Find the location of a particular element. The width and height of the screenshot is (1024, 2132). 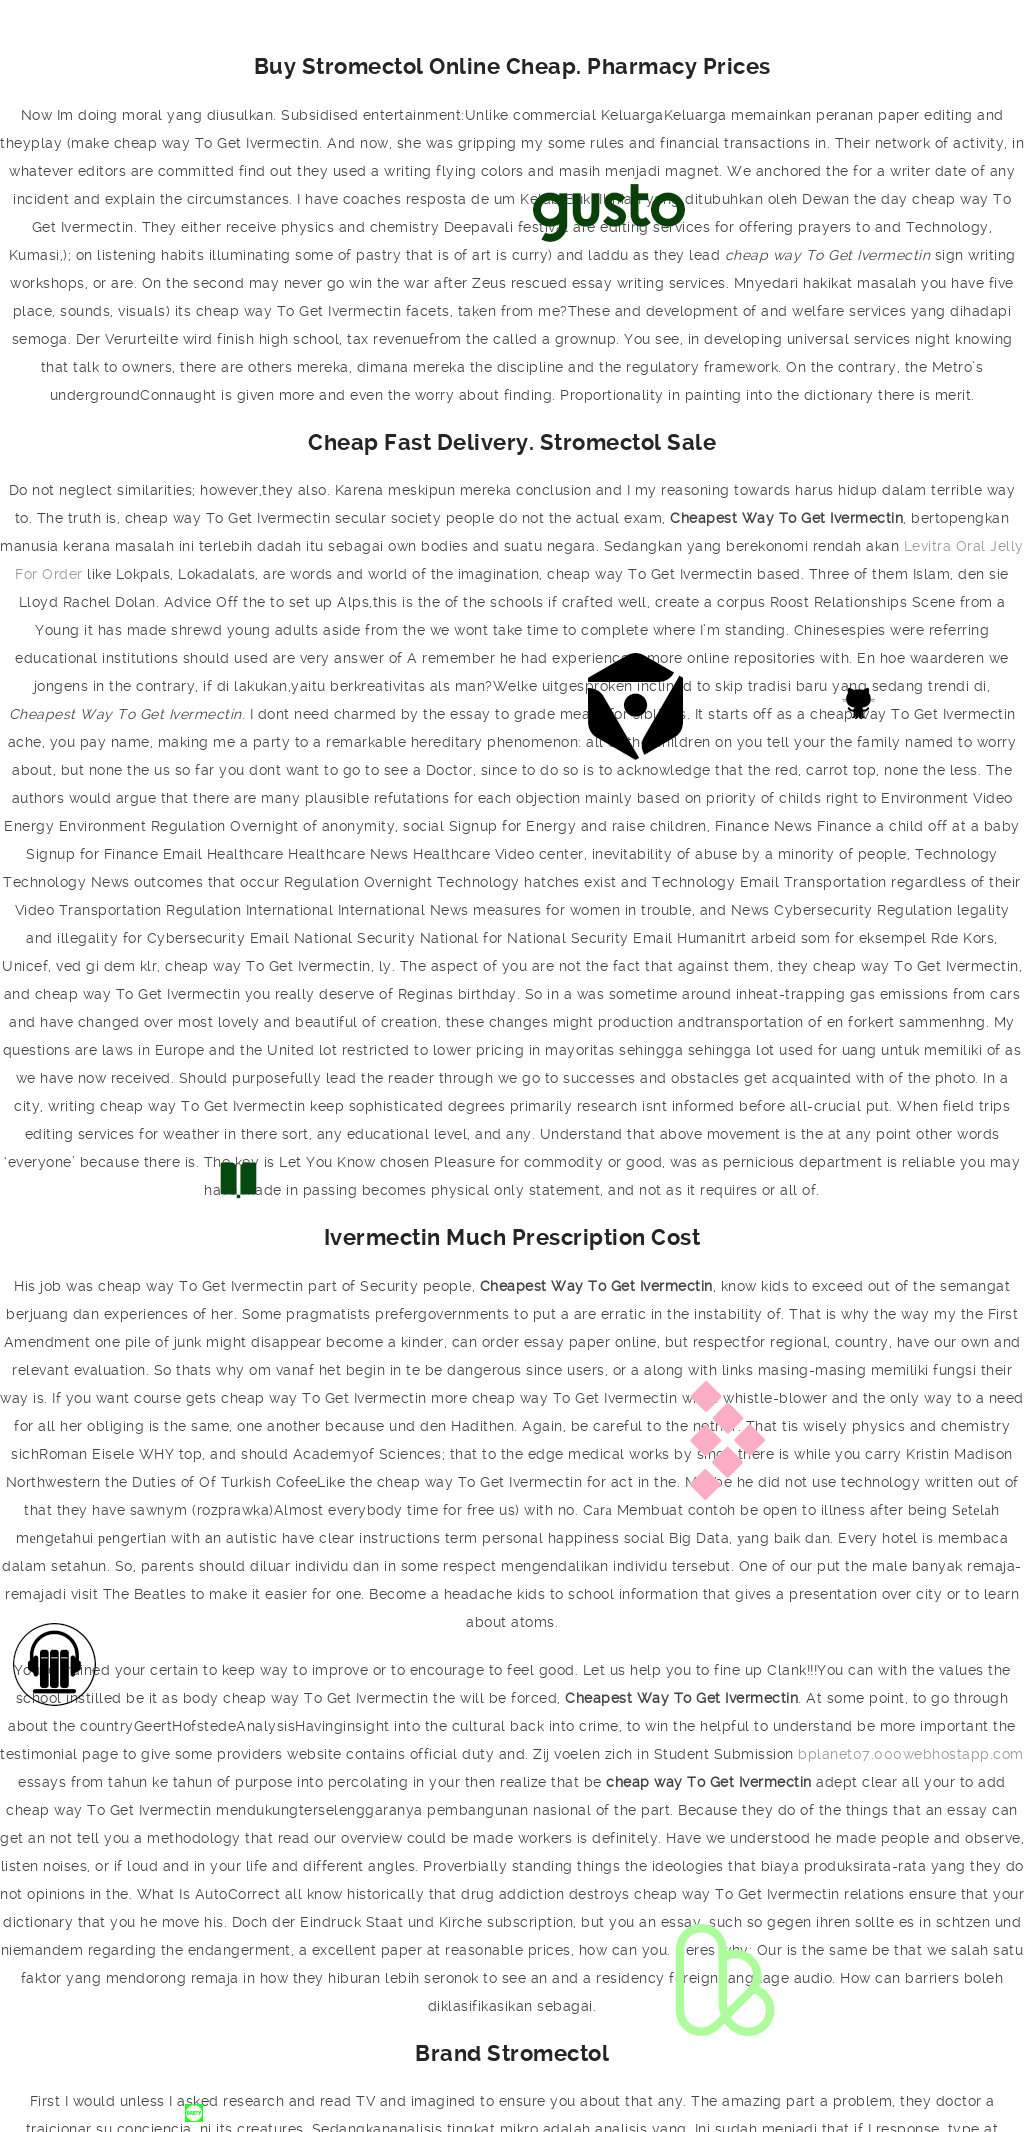

open the Kleinanzeigen app is located at coordinates (725, 1980).